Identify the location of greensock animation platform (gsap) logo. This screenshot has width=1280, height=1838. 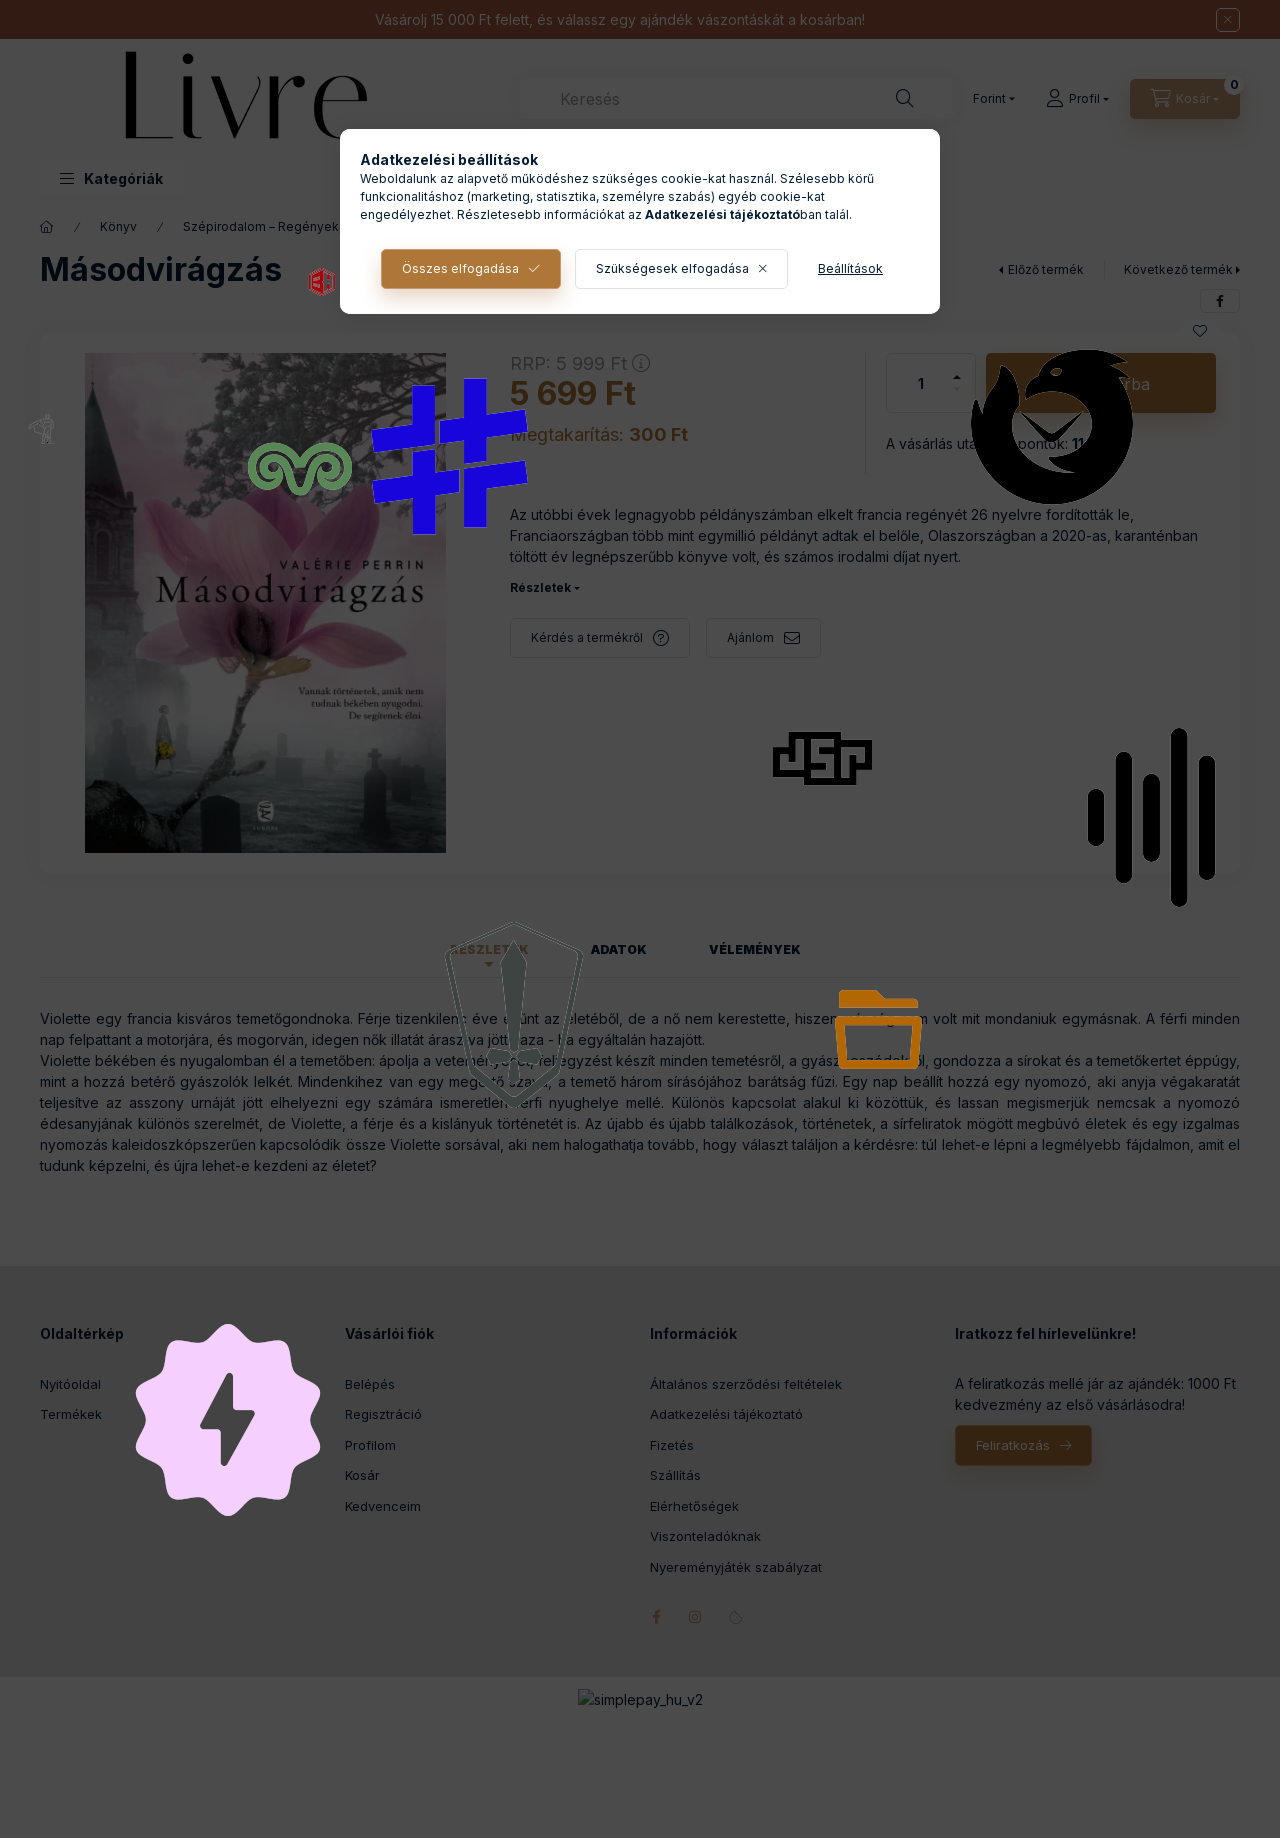
(41, 429).